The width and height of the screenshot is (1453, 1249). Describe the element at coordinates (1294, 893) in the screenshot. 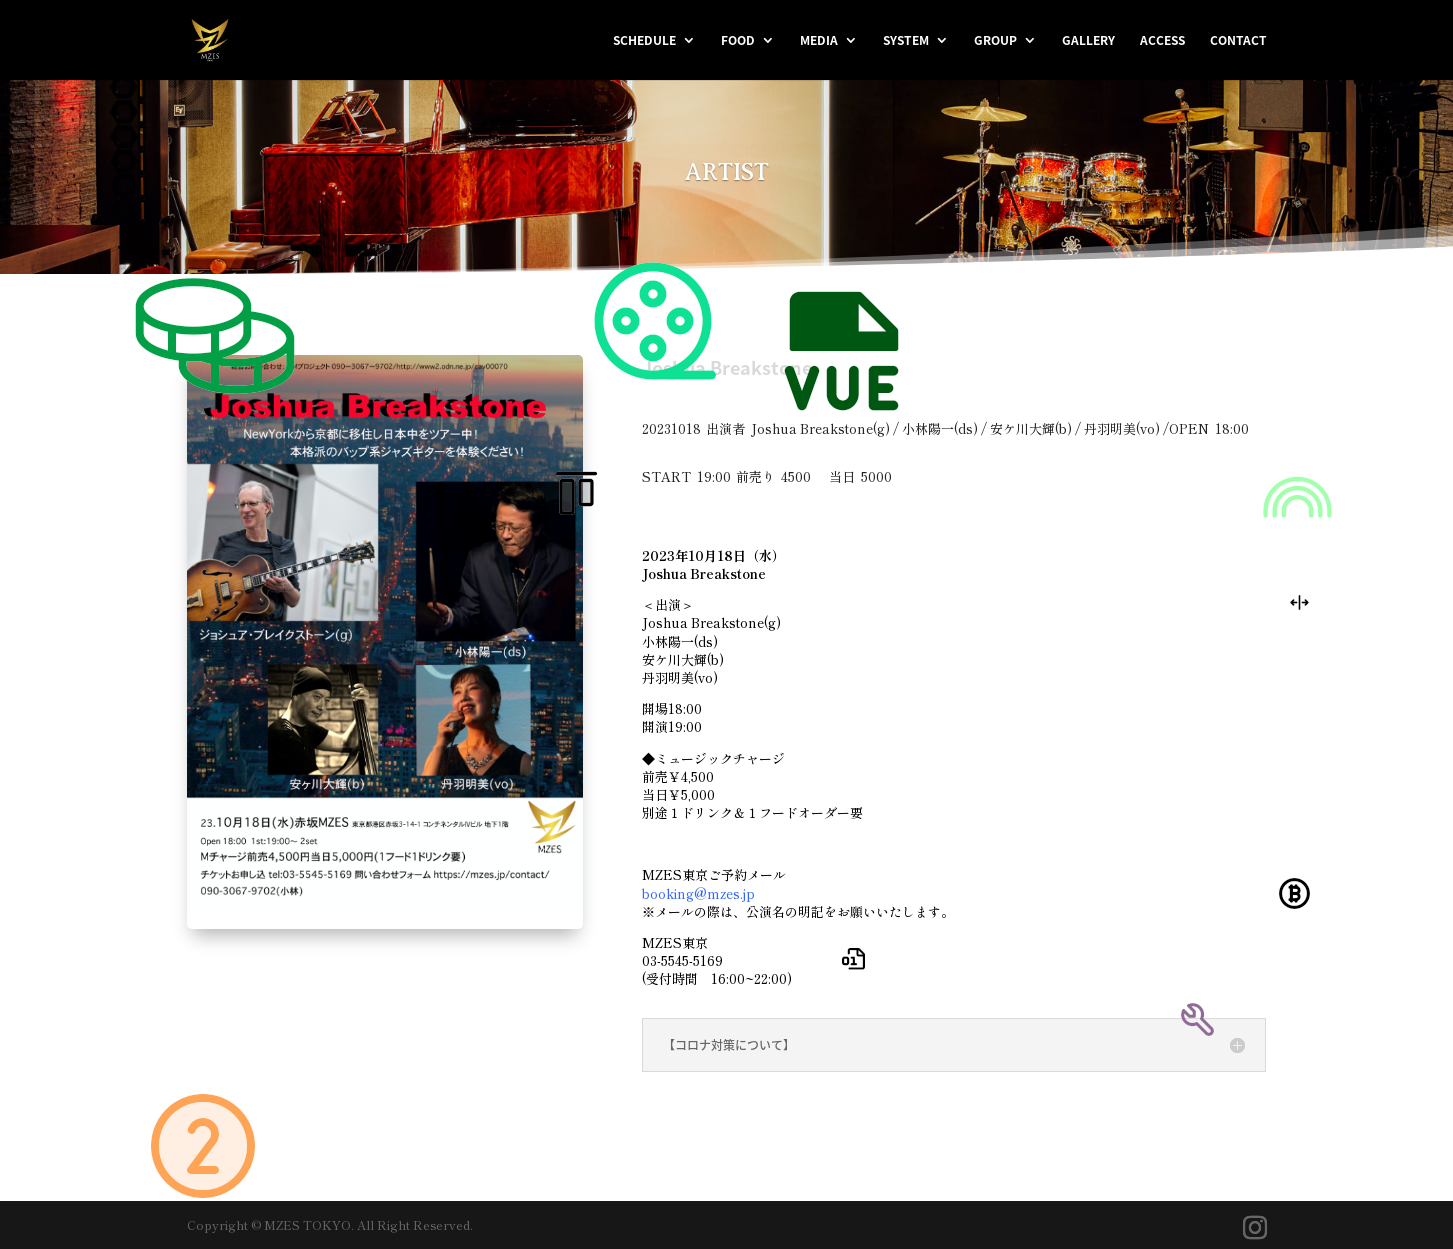

I see `view bitcoin balance or wallet` at that location.